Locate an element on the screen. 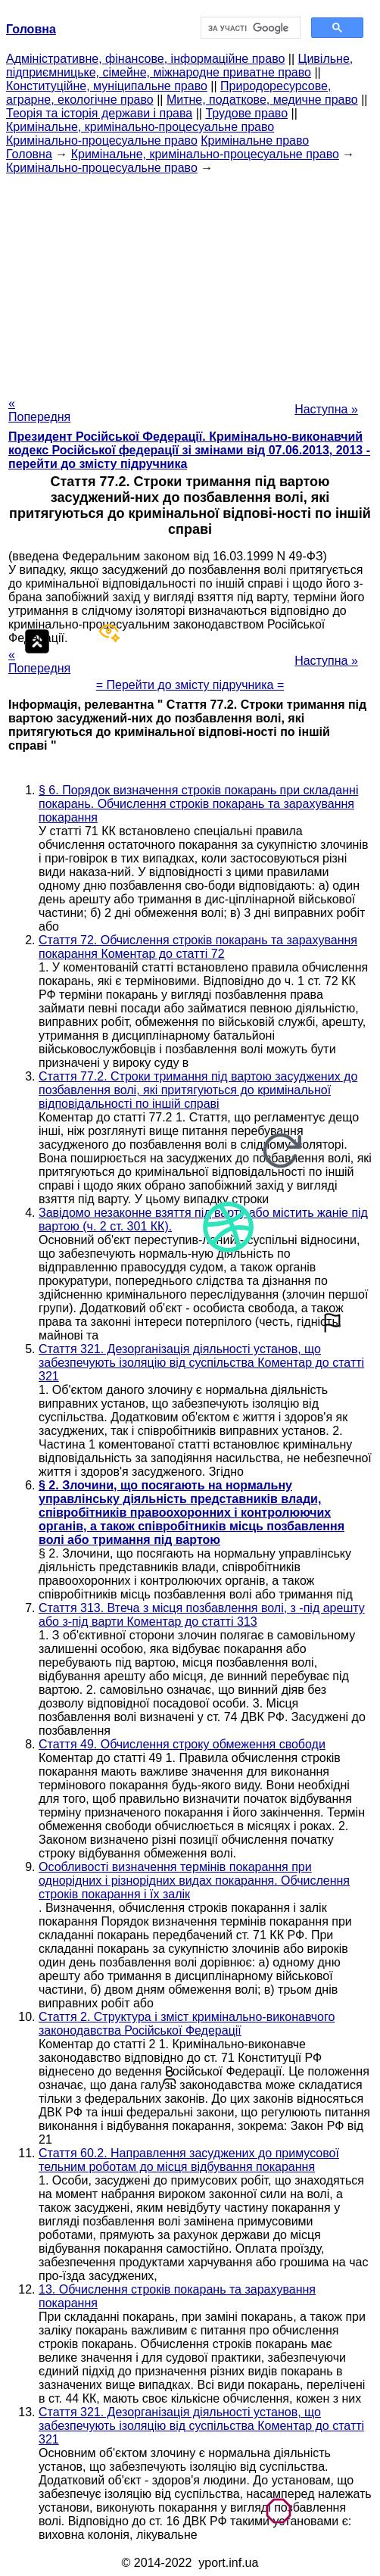 The width and height of the screenshot is (380, 2576). stop or halt action indicator is located at coordinates (279, 2511).